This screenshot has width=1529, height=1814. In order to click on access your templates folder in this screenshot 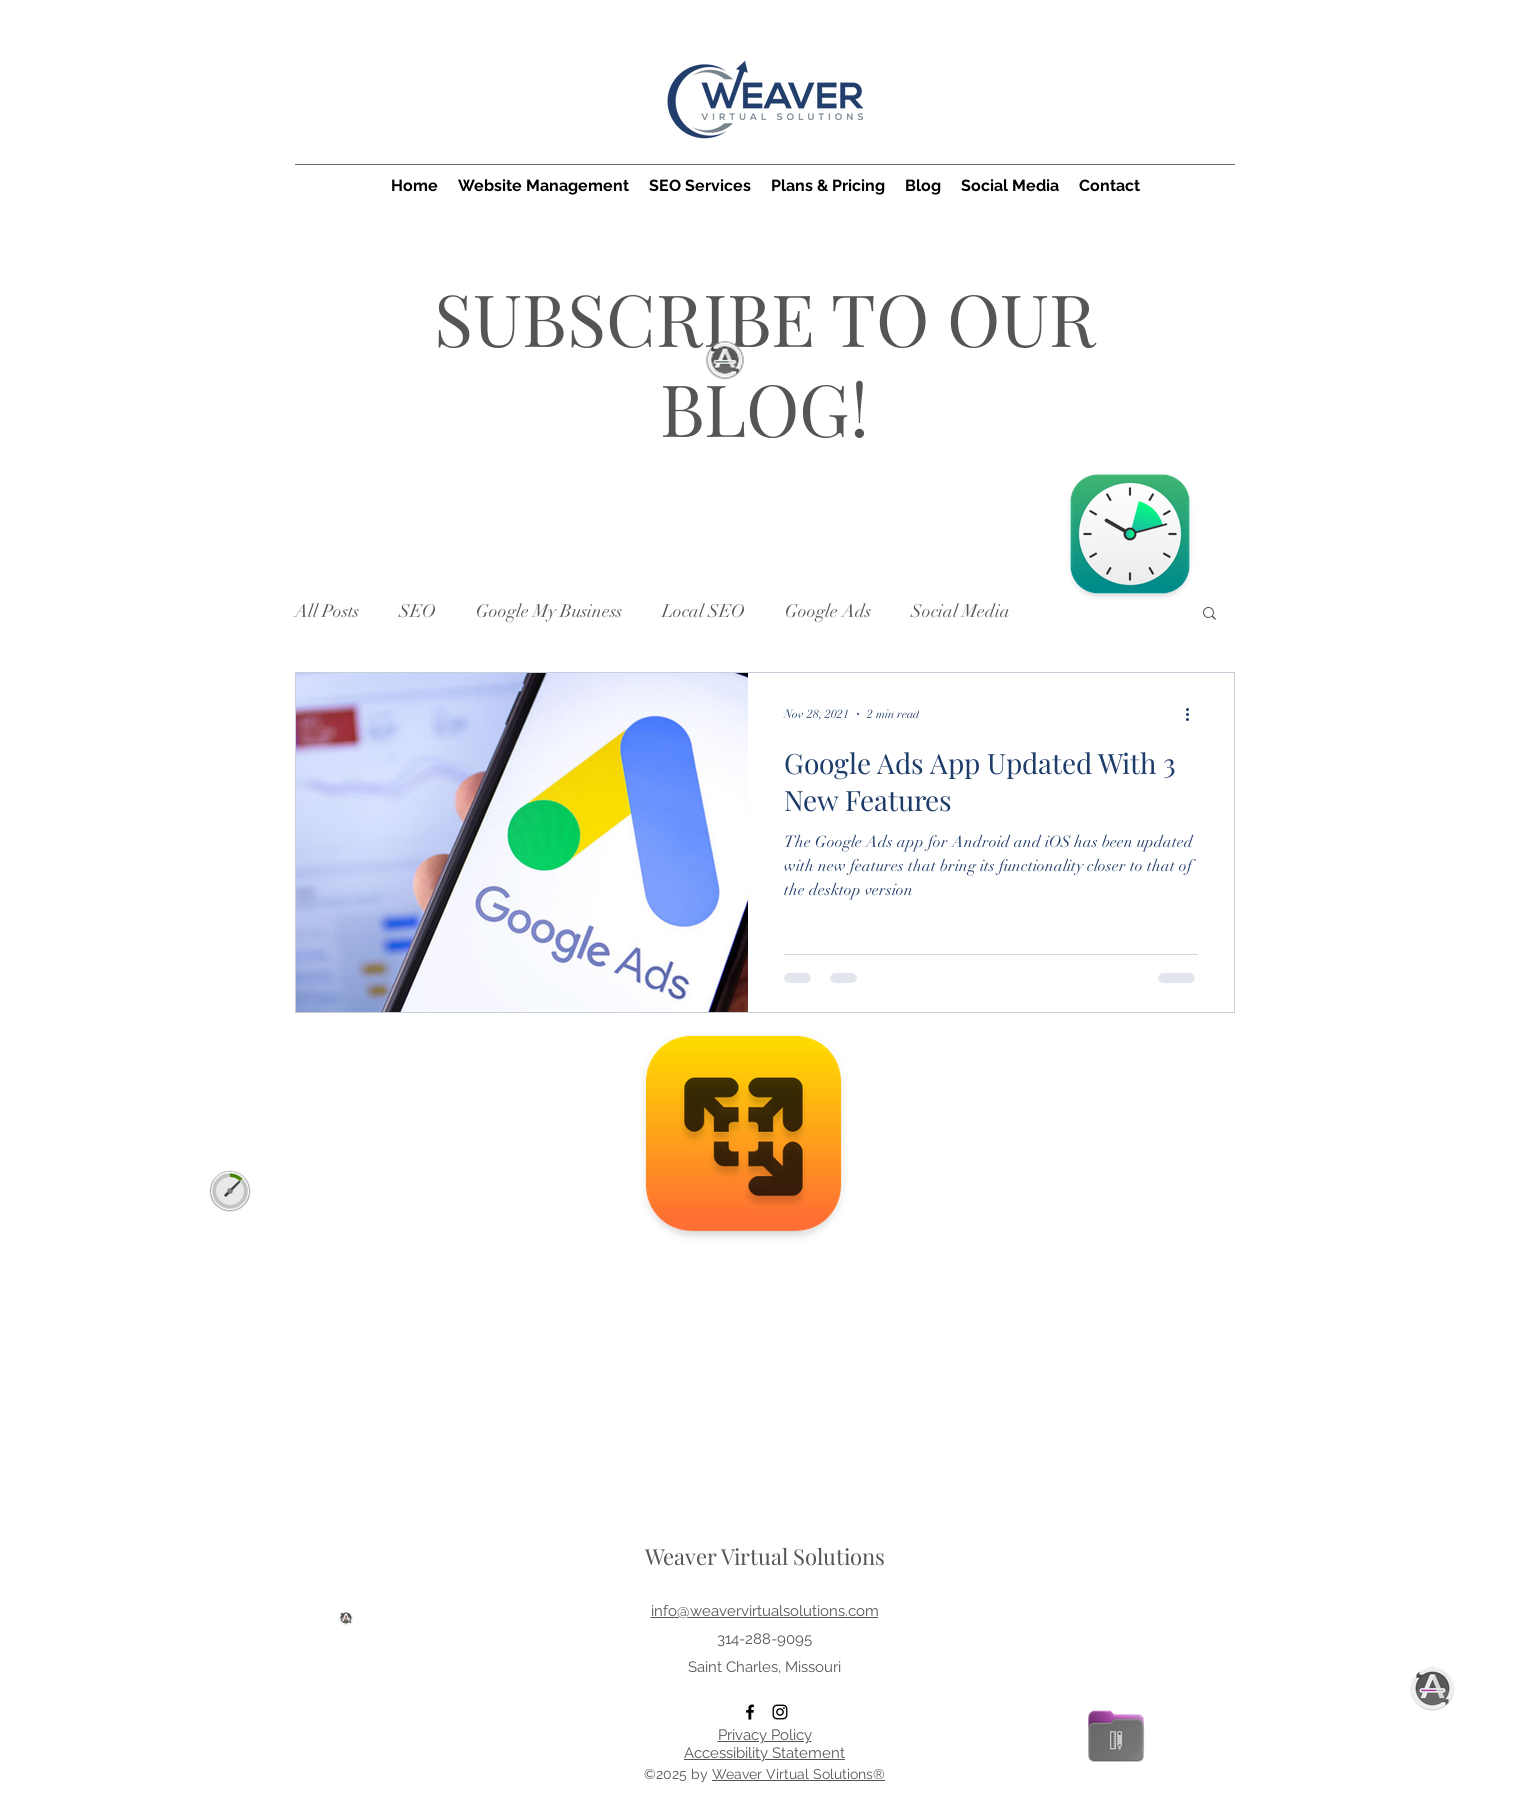, I will do `click(1116, 1736)`.